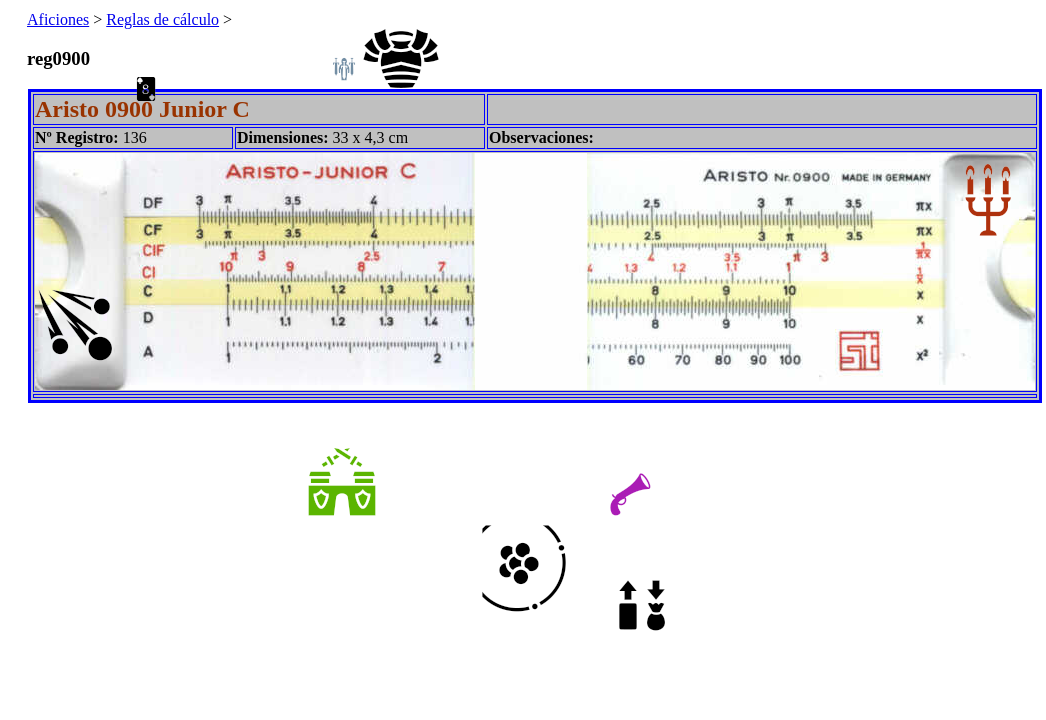 This screenshot has width=1046, height=720. What do you see at coordinates (630, 494) in the screenshot?
I see `select blunderbuss weapon in game inventory` at bounding box center [630, 494].